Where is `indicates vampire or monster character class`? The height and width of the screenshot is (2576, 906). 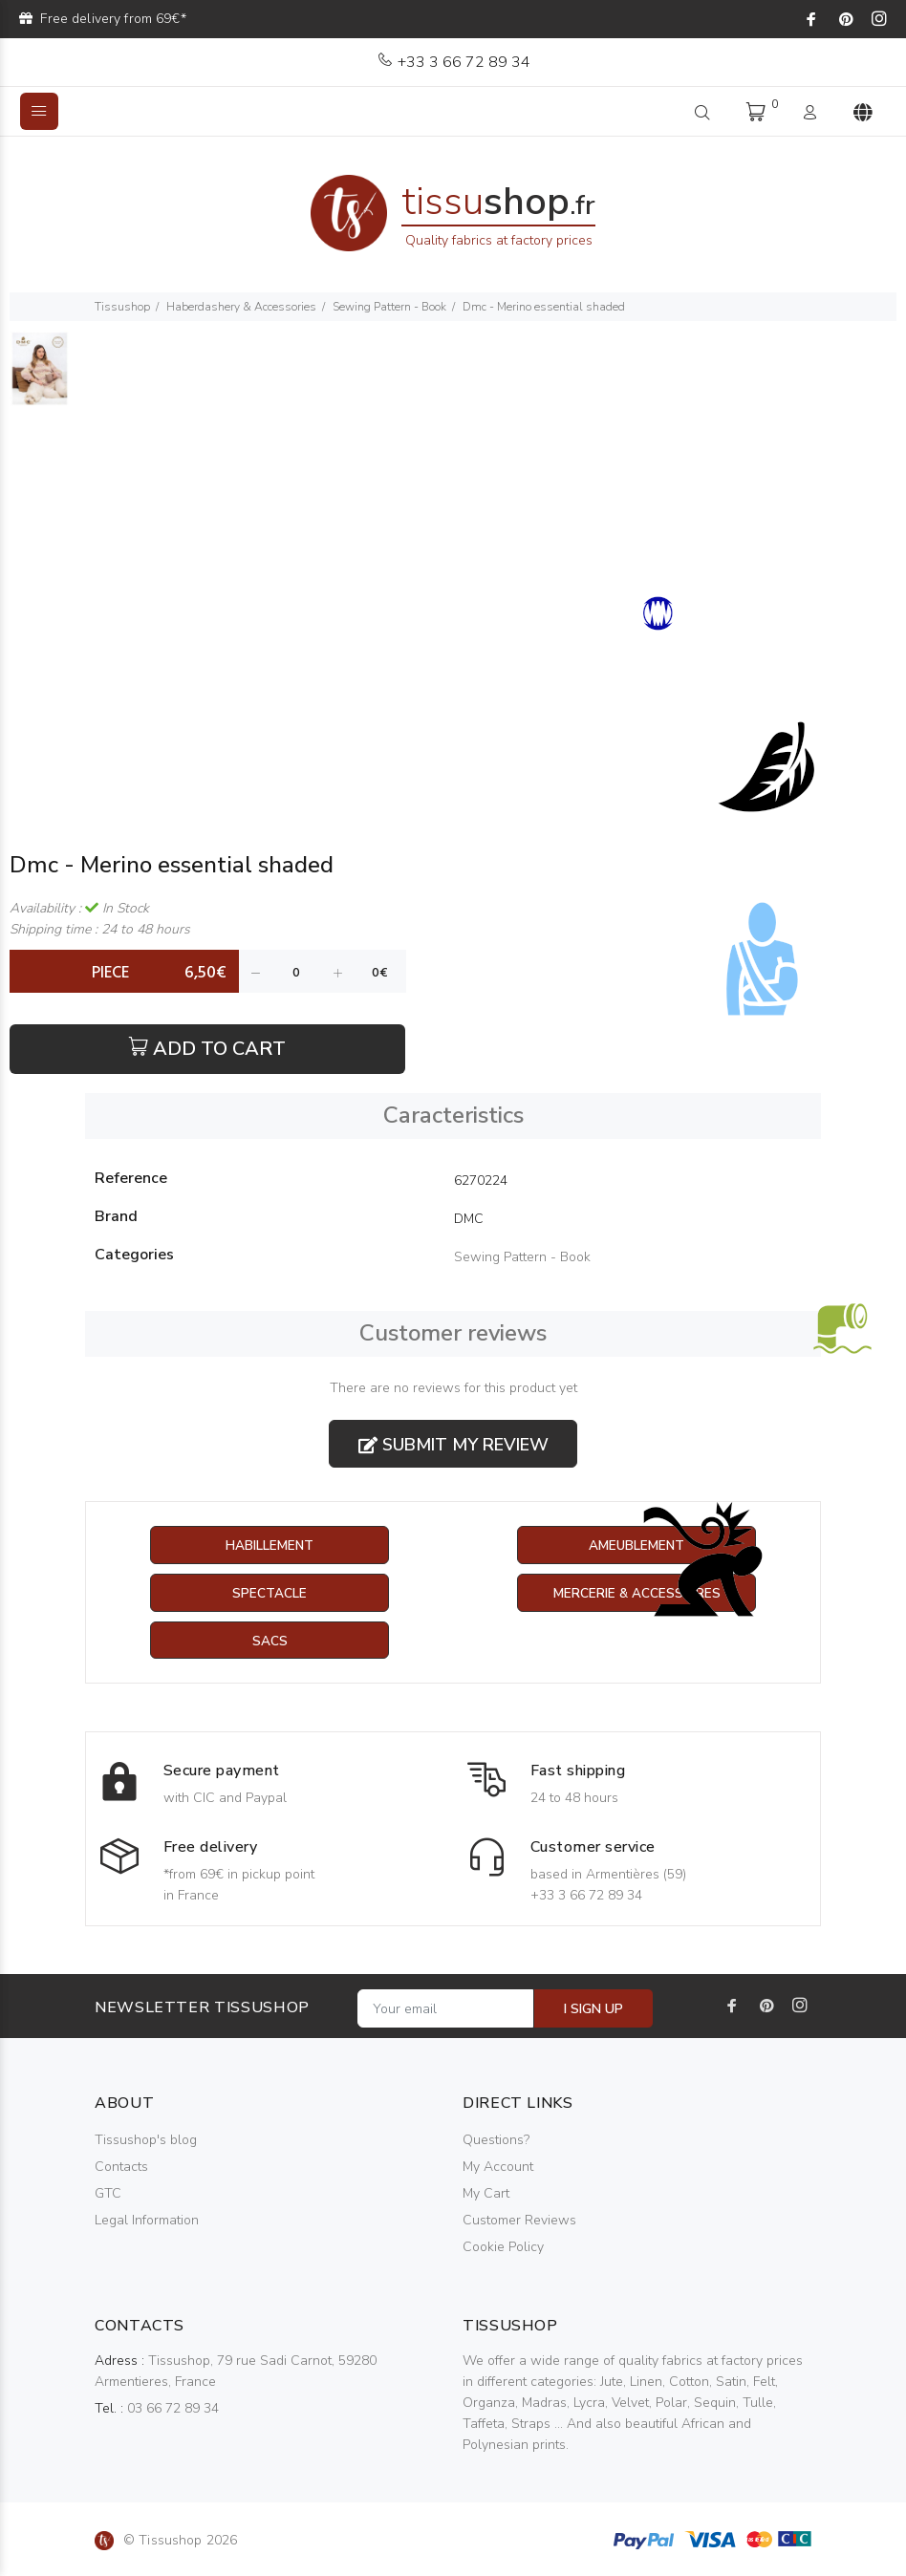 indicates vampire or monster character class is located at coordinates (658, 613).